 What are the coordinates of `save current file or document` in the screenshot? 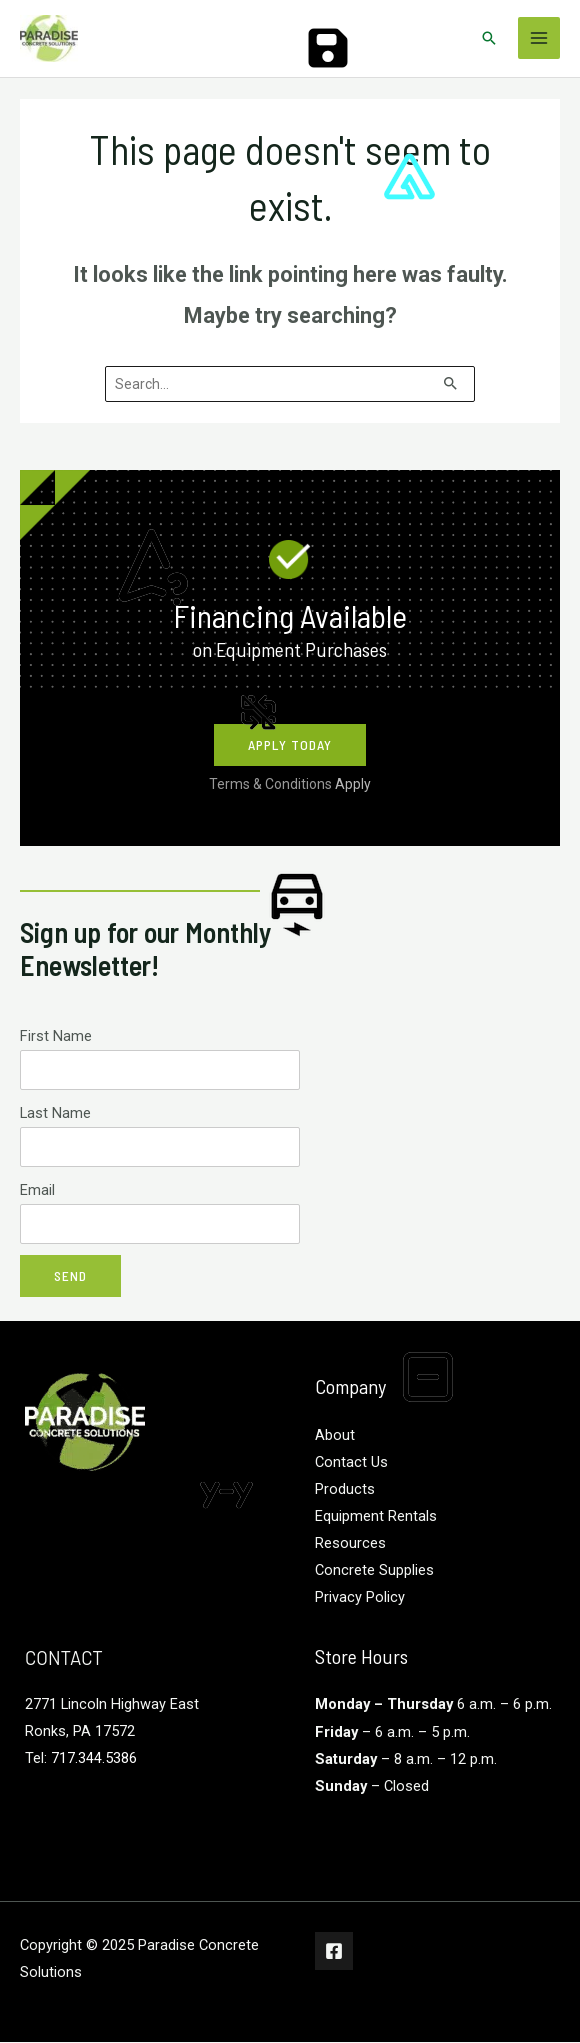 It's located at (328, 48).